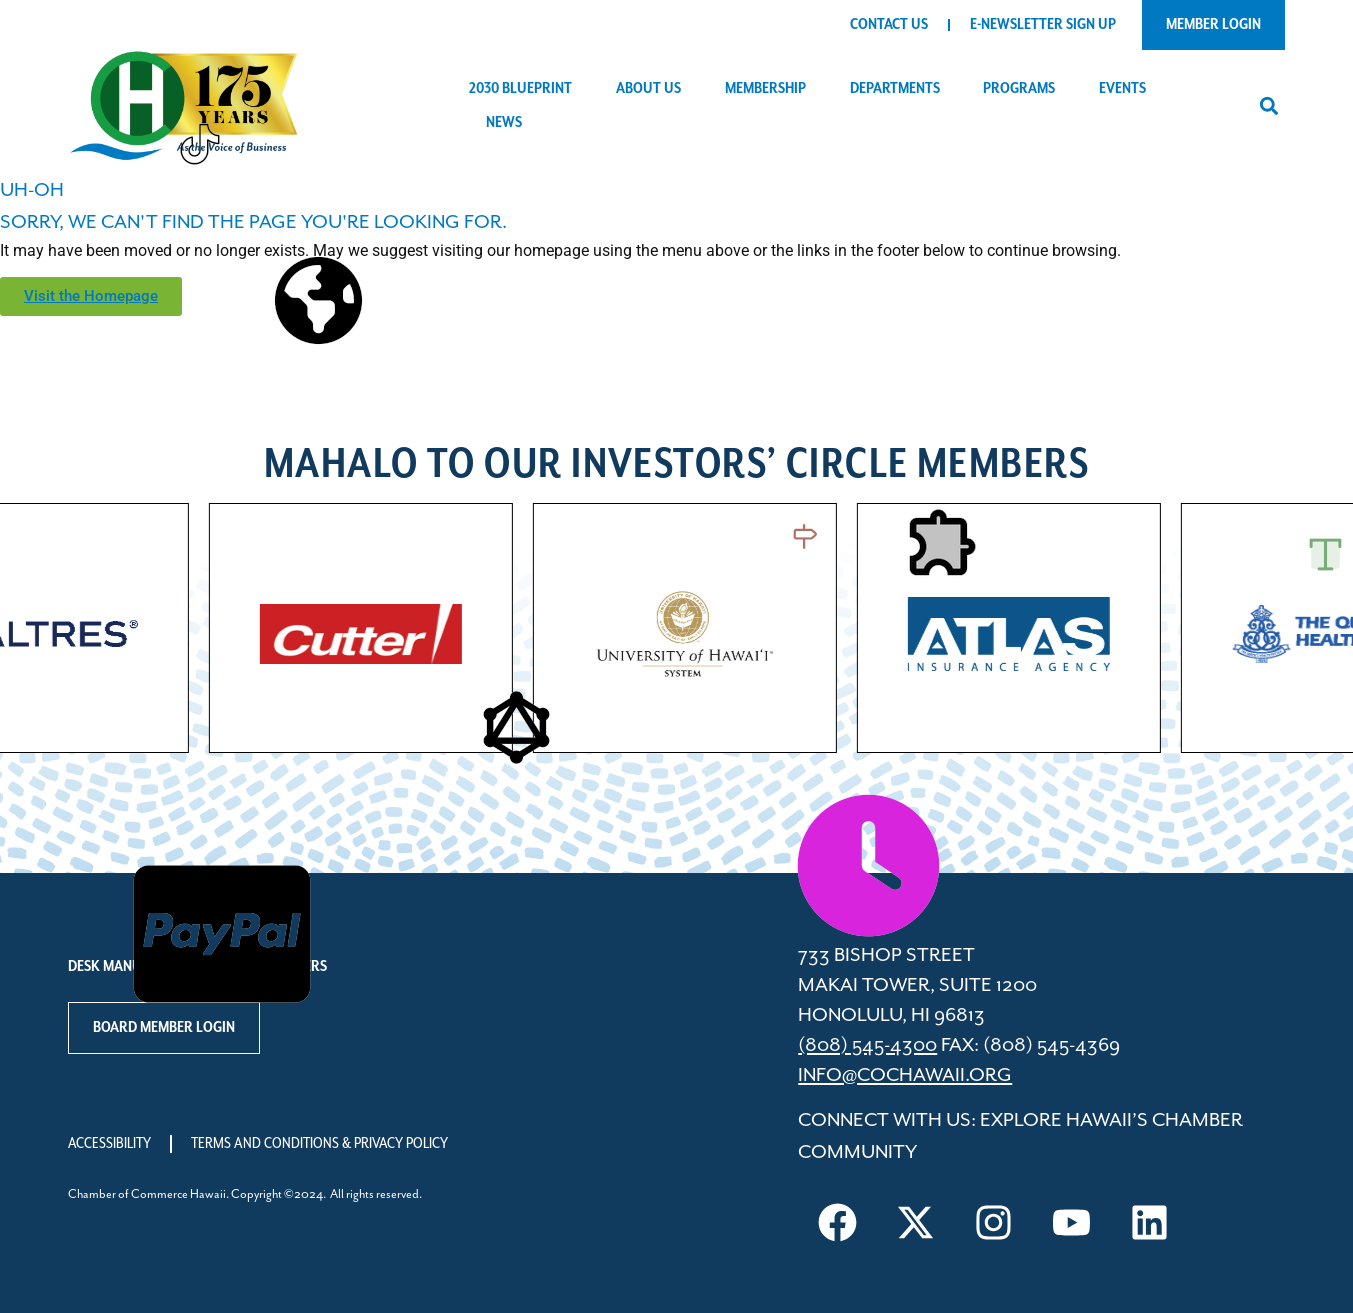  I want to click on switch to global or worldwide view, so click(318, 300).